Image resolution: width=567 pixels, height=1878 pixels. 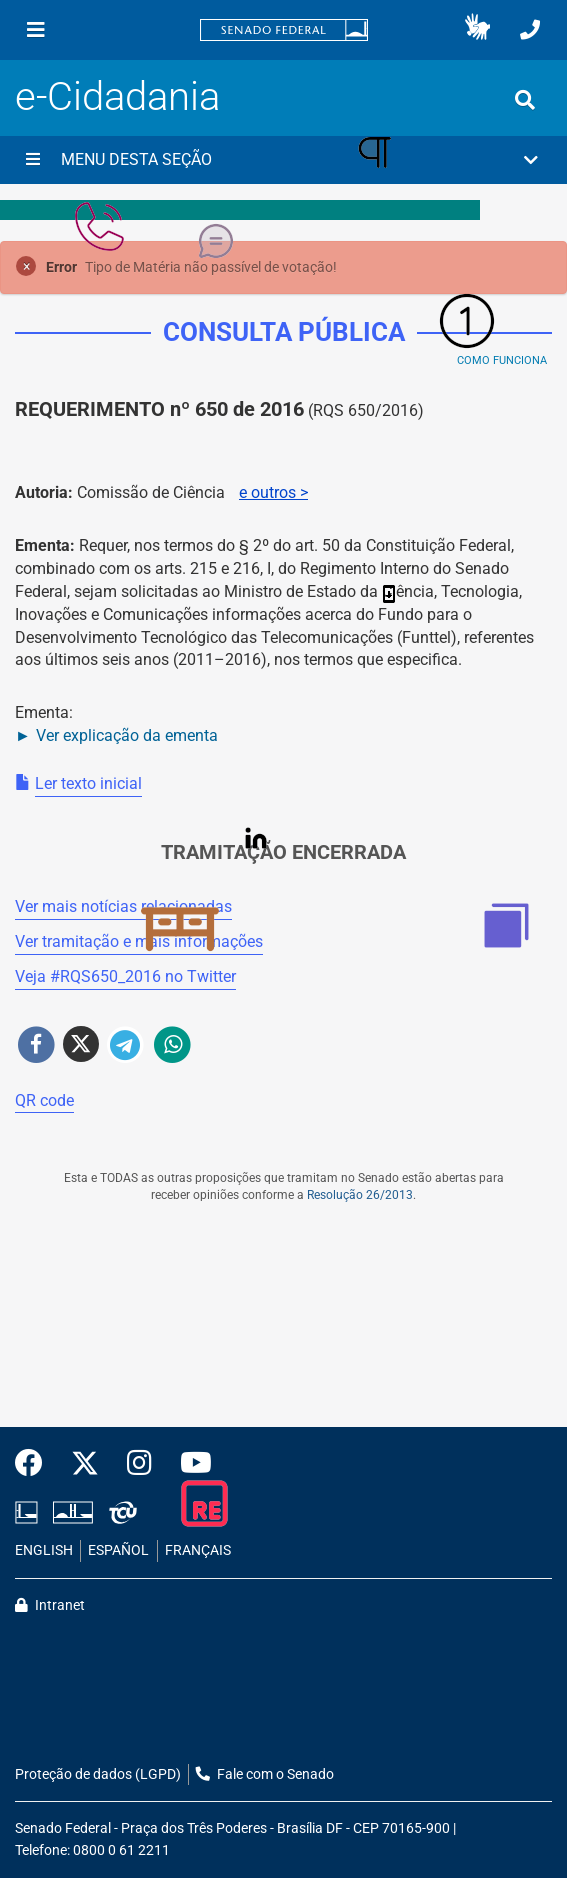 I want to click on ReasonML programming language logo, so click(x=204, y=1503).